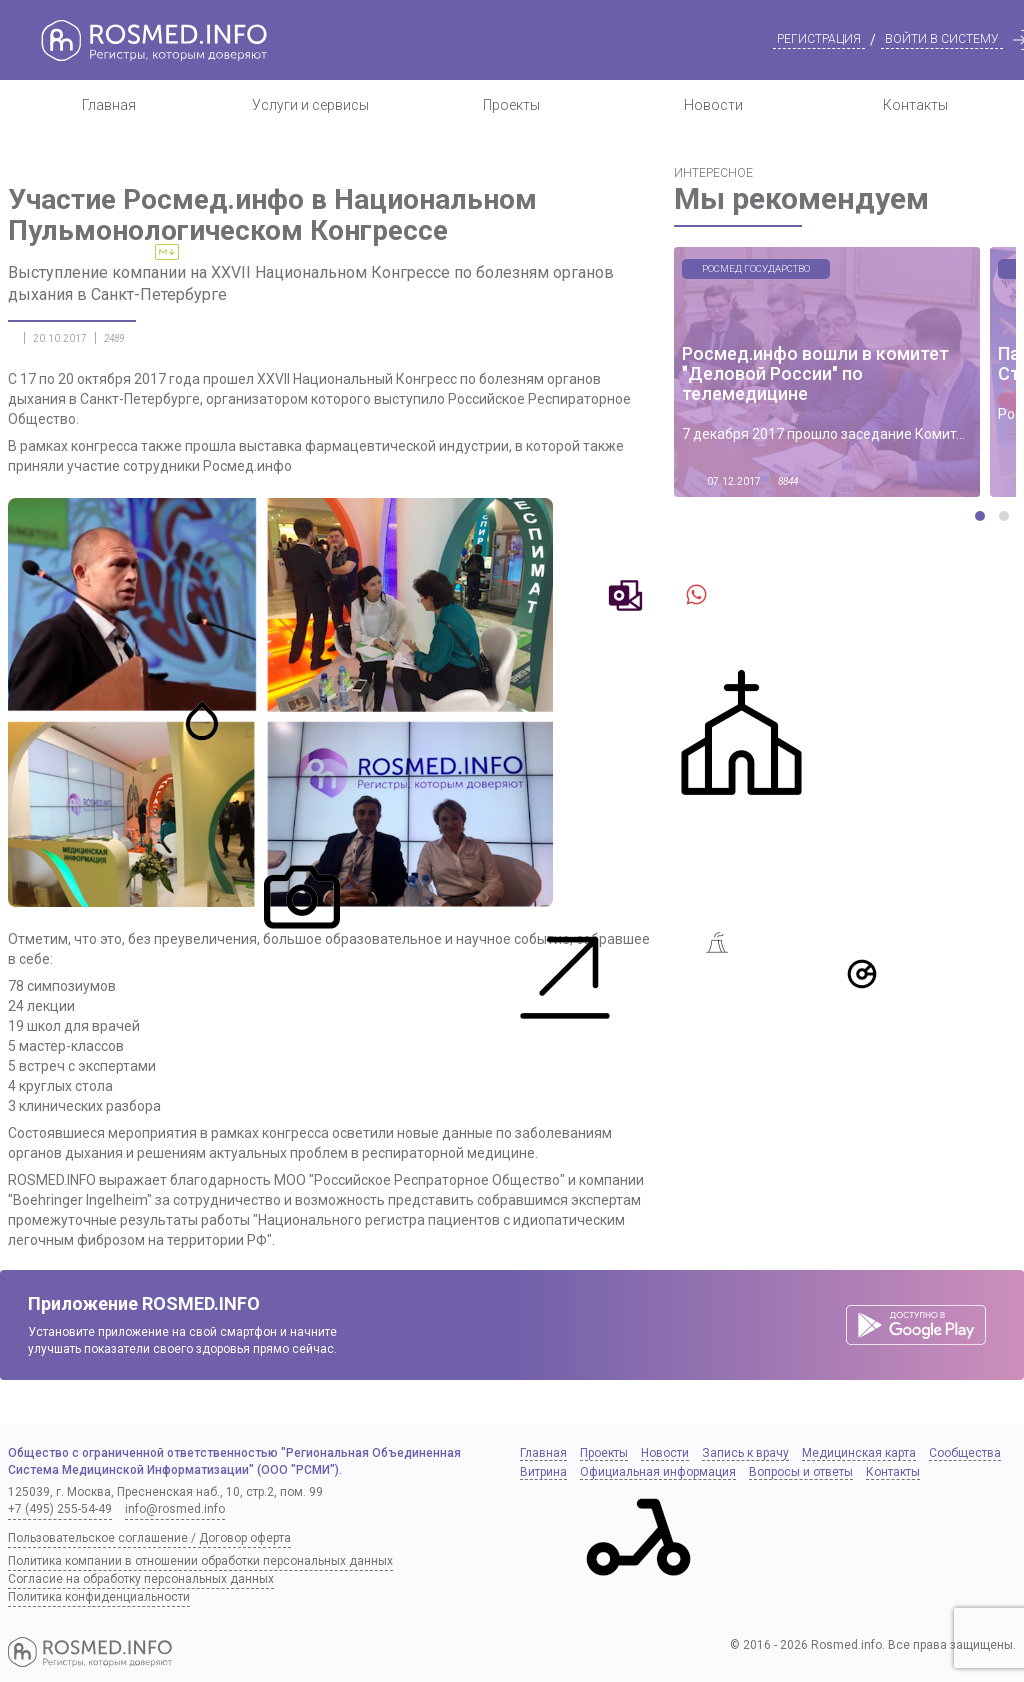 The height and width of the screenshot is (1682, 1024). Describe the element at coordinates (696, 594) in the screenshot. I see `open WhatsApp messaging app` at that location.